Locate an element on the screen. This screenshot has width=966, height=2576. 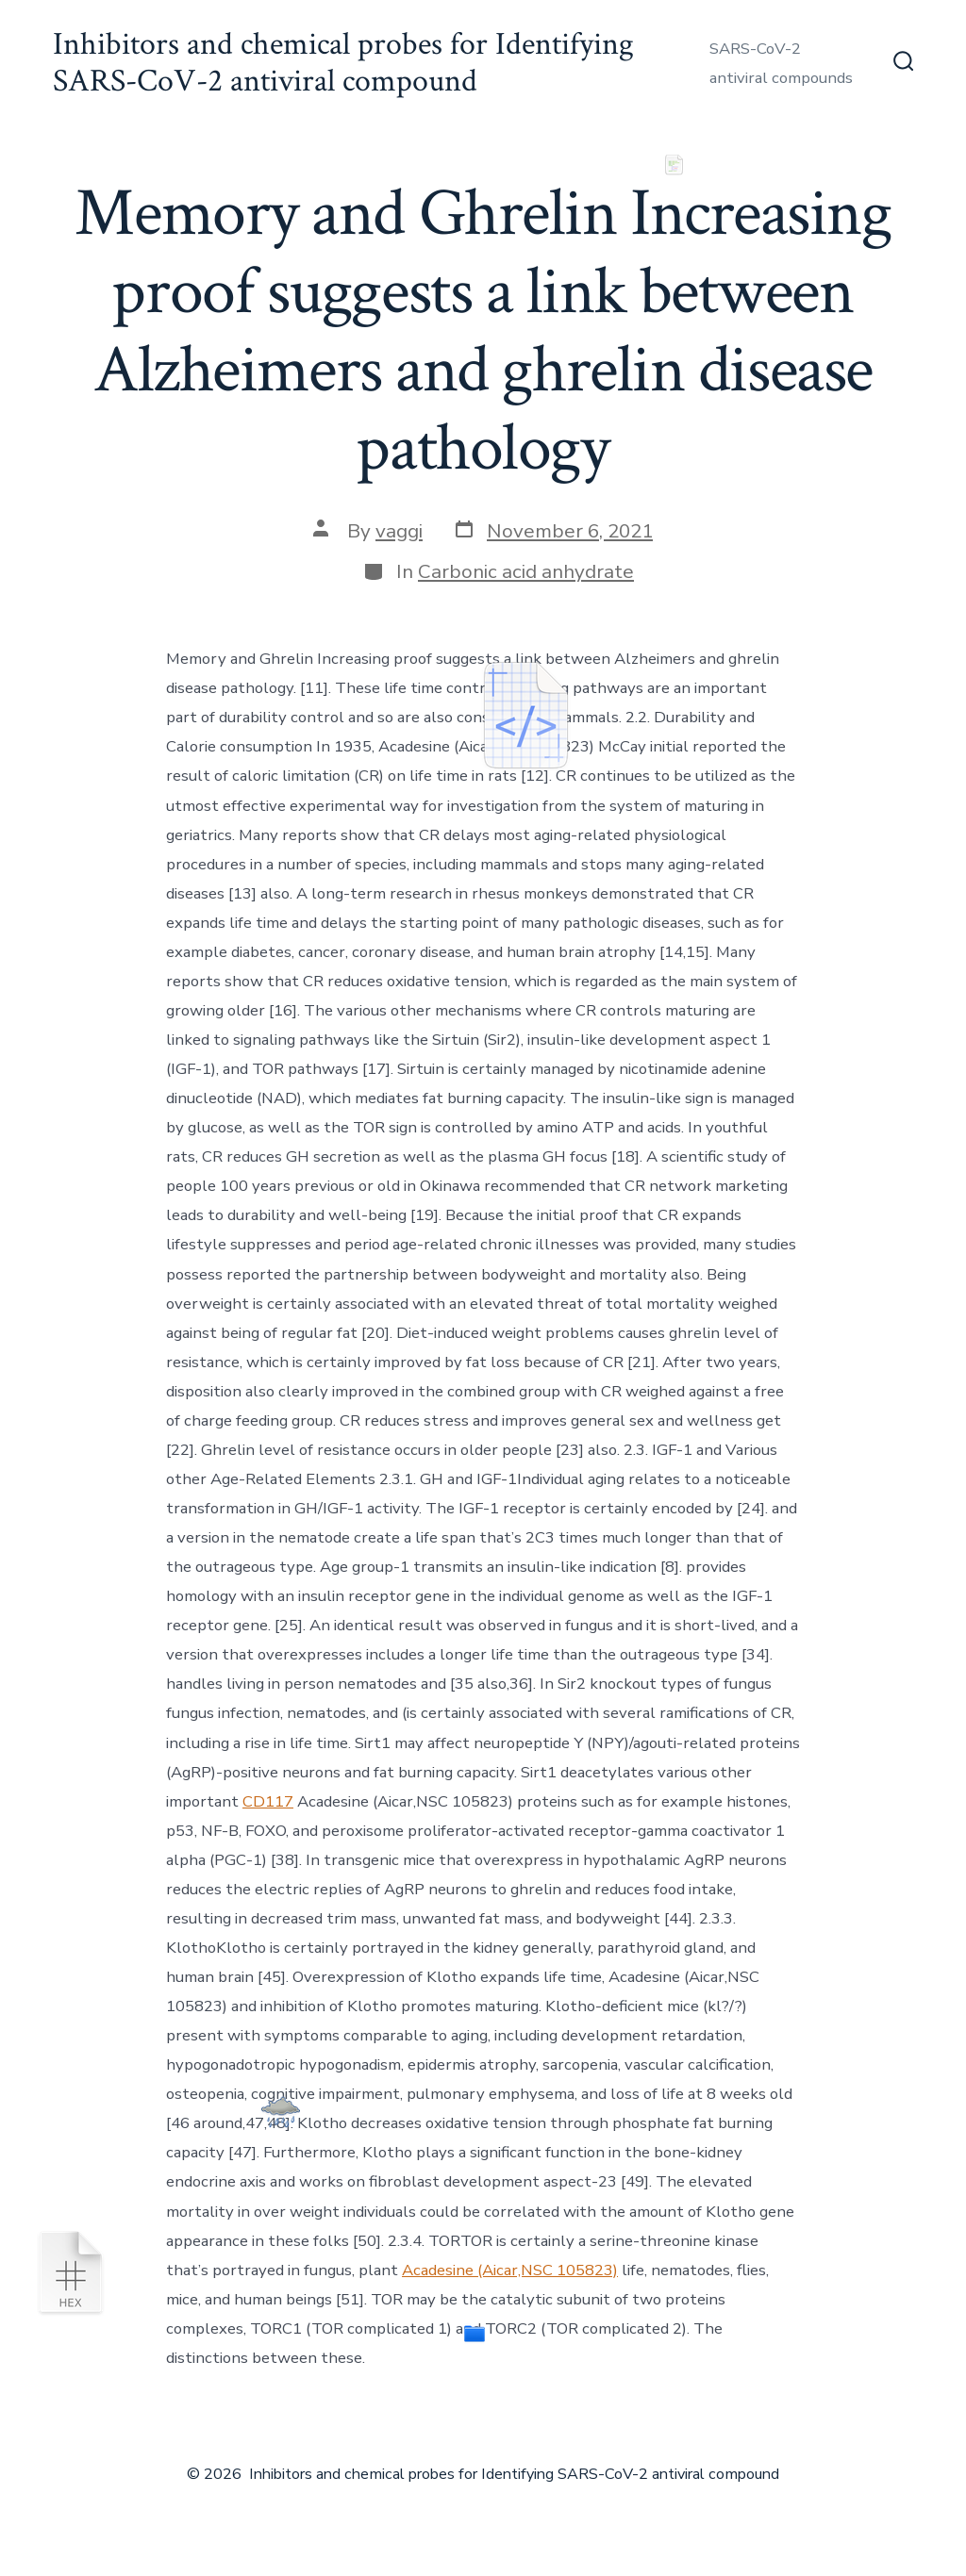
cobol source code file is located at coordinates (674, 164).